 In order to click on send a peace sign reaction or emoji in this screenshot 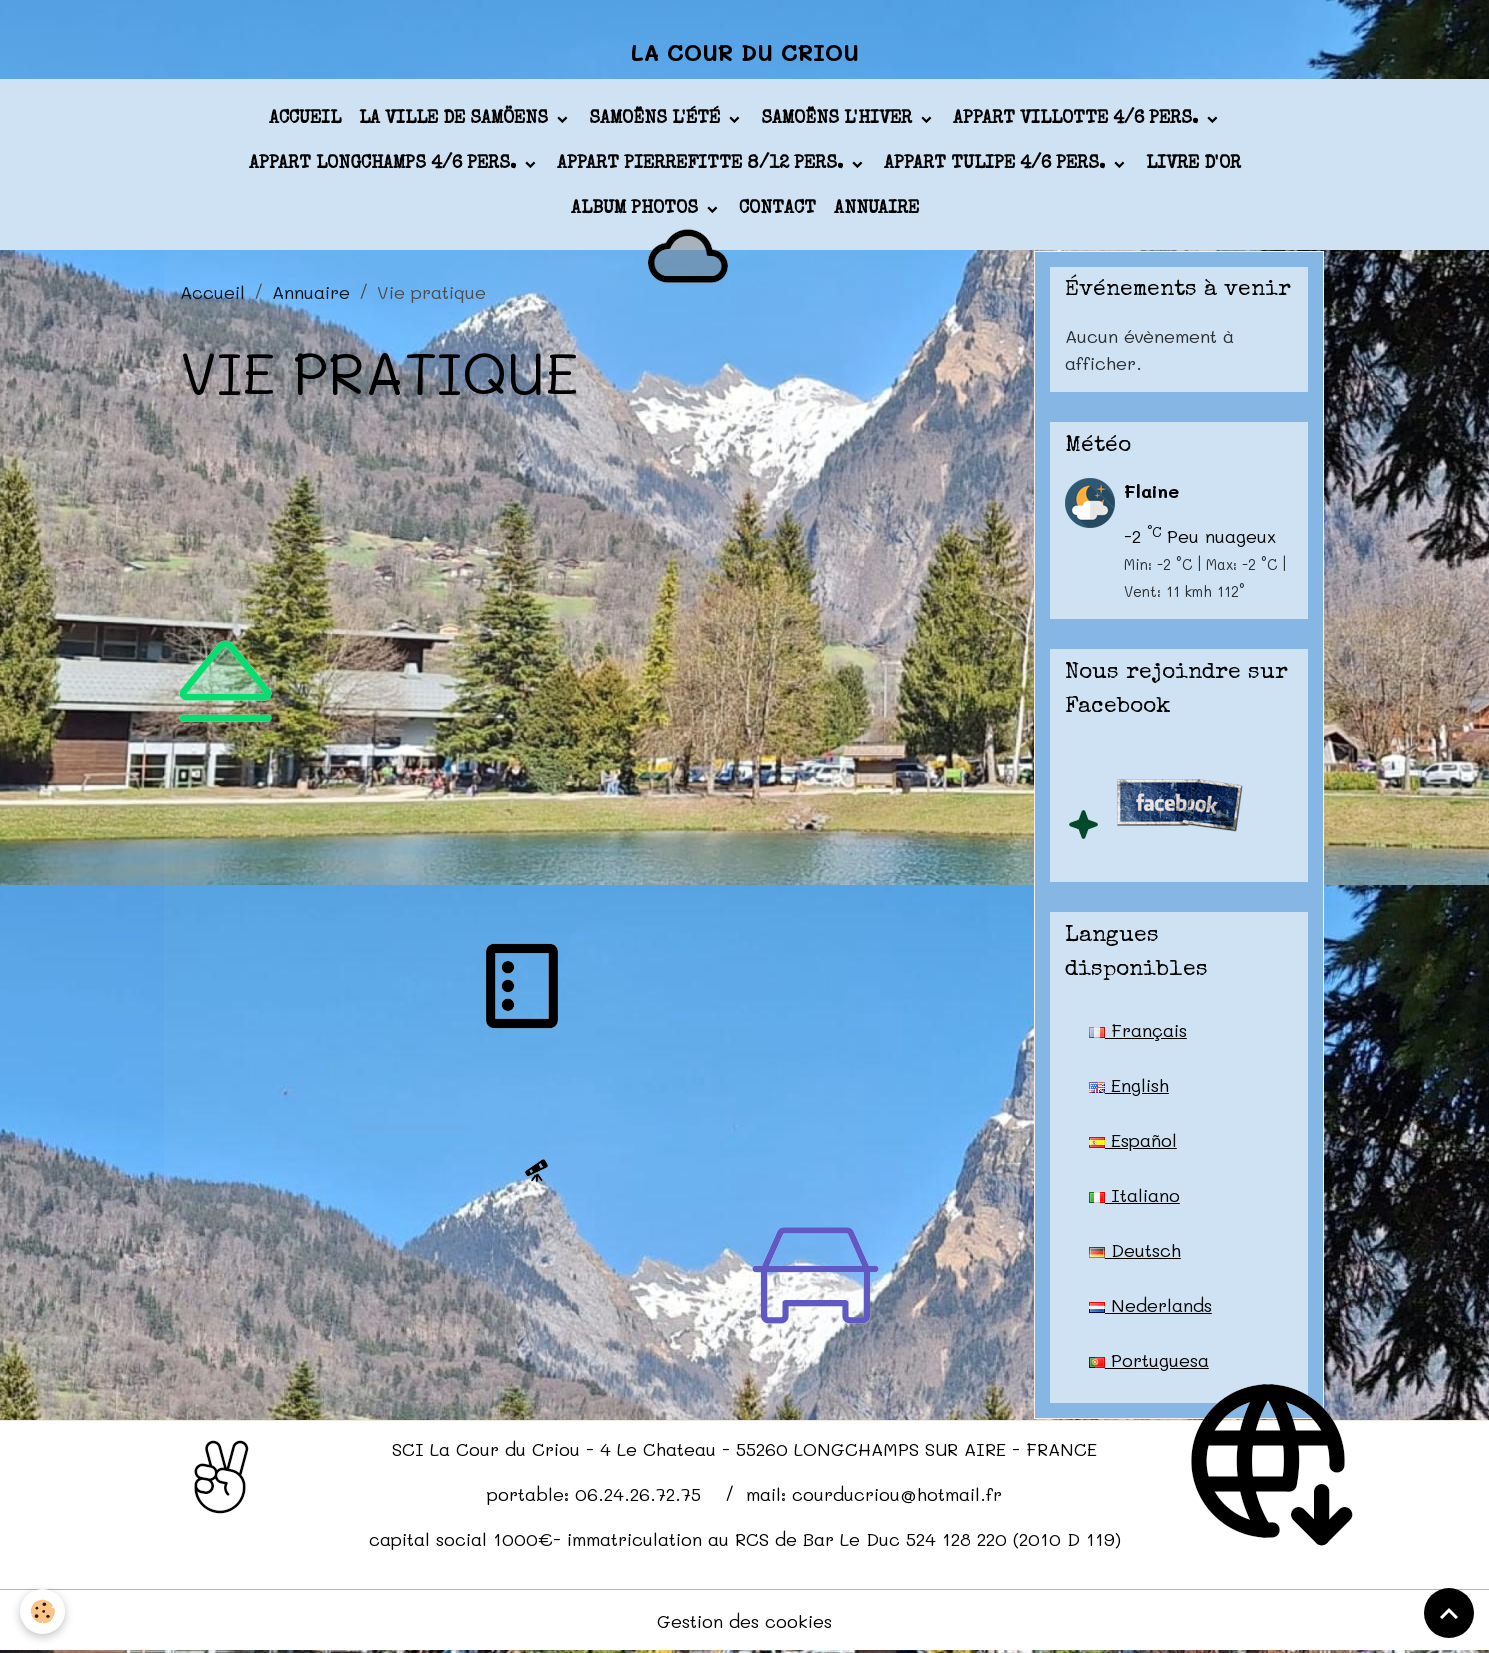, I will do `click(220, 1477)`.